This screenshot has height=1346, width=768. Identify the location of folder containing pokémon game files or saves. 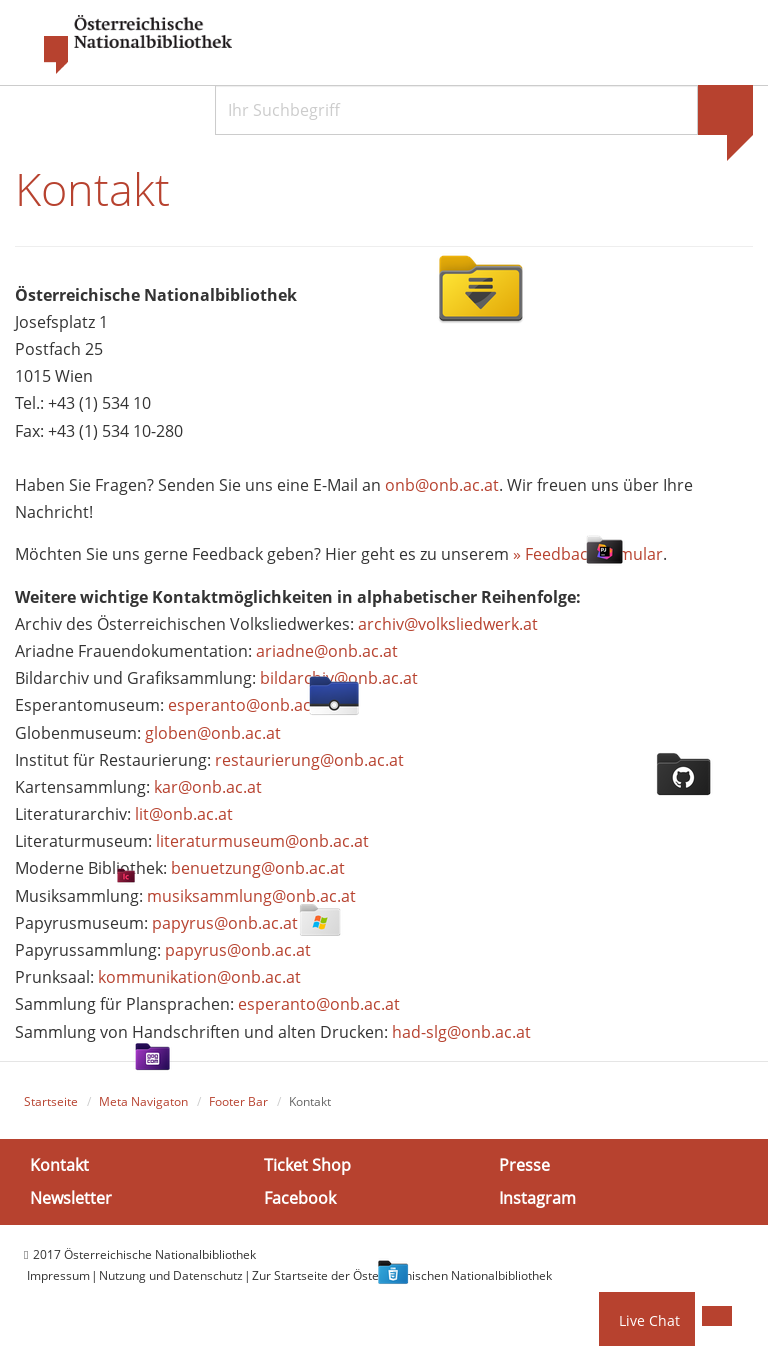
(334, 697).